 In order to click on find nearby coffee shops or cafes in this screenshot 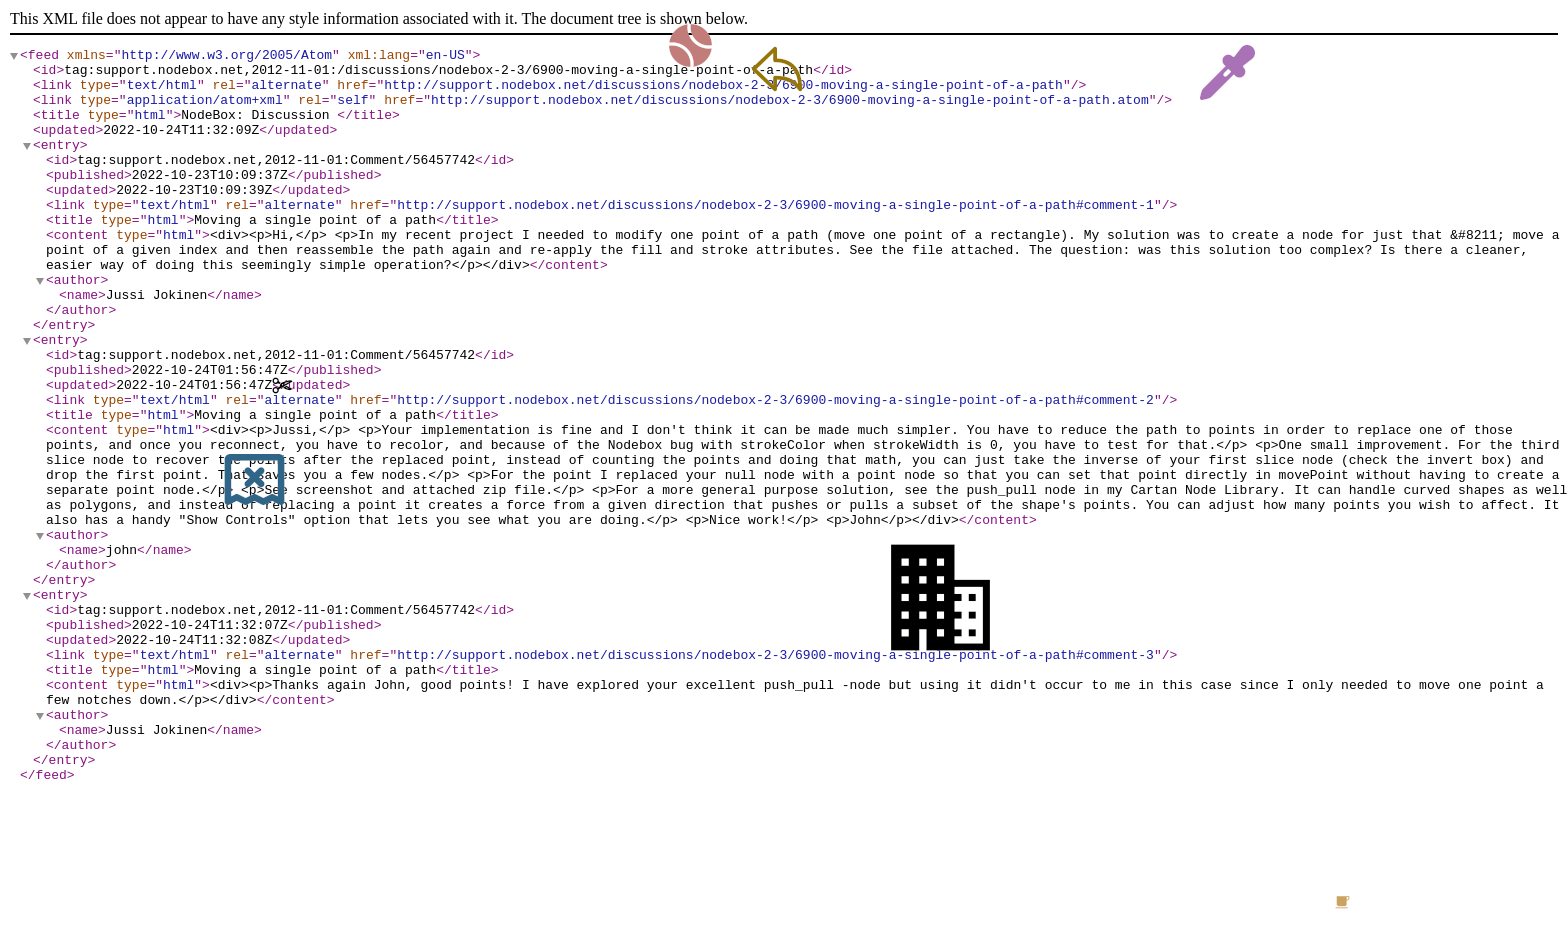, I will do `click(1342, 902)`.